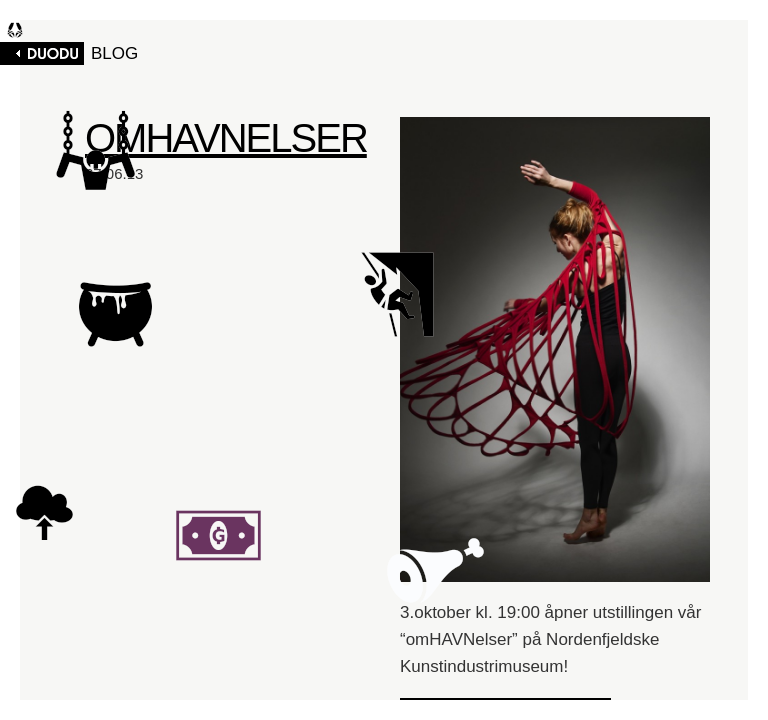 Image resolution: width=768 pixels, height=720 pixels. What do you see at coordinates (15, 30) in the screenshot?
I see `select claw attack ability` at bounding box center [15, 30].